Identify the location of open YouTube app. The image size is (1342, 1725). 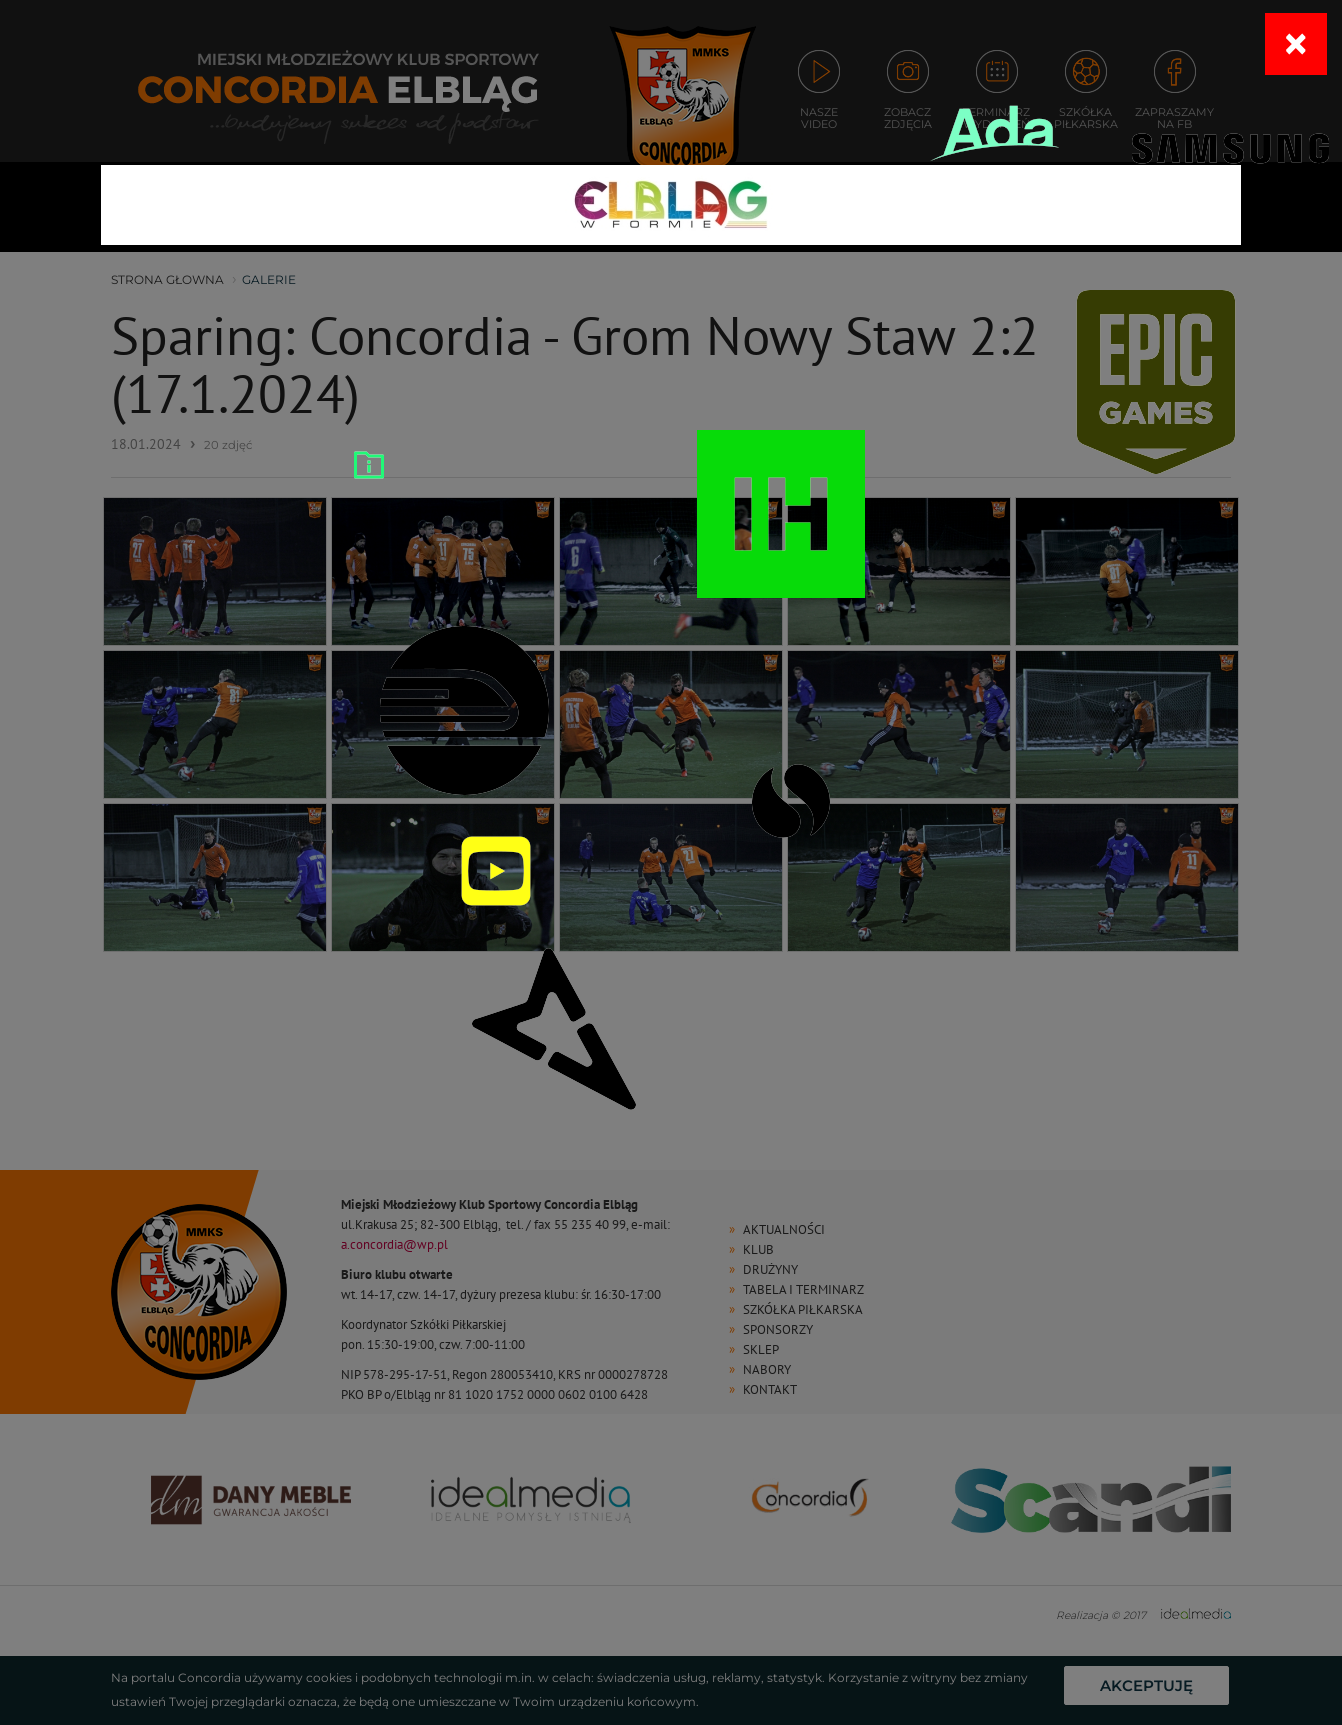
(496, 871).